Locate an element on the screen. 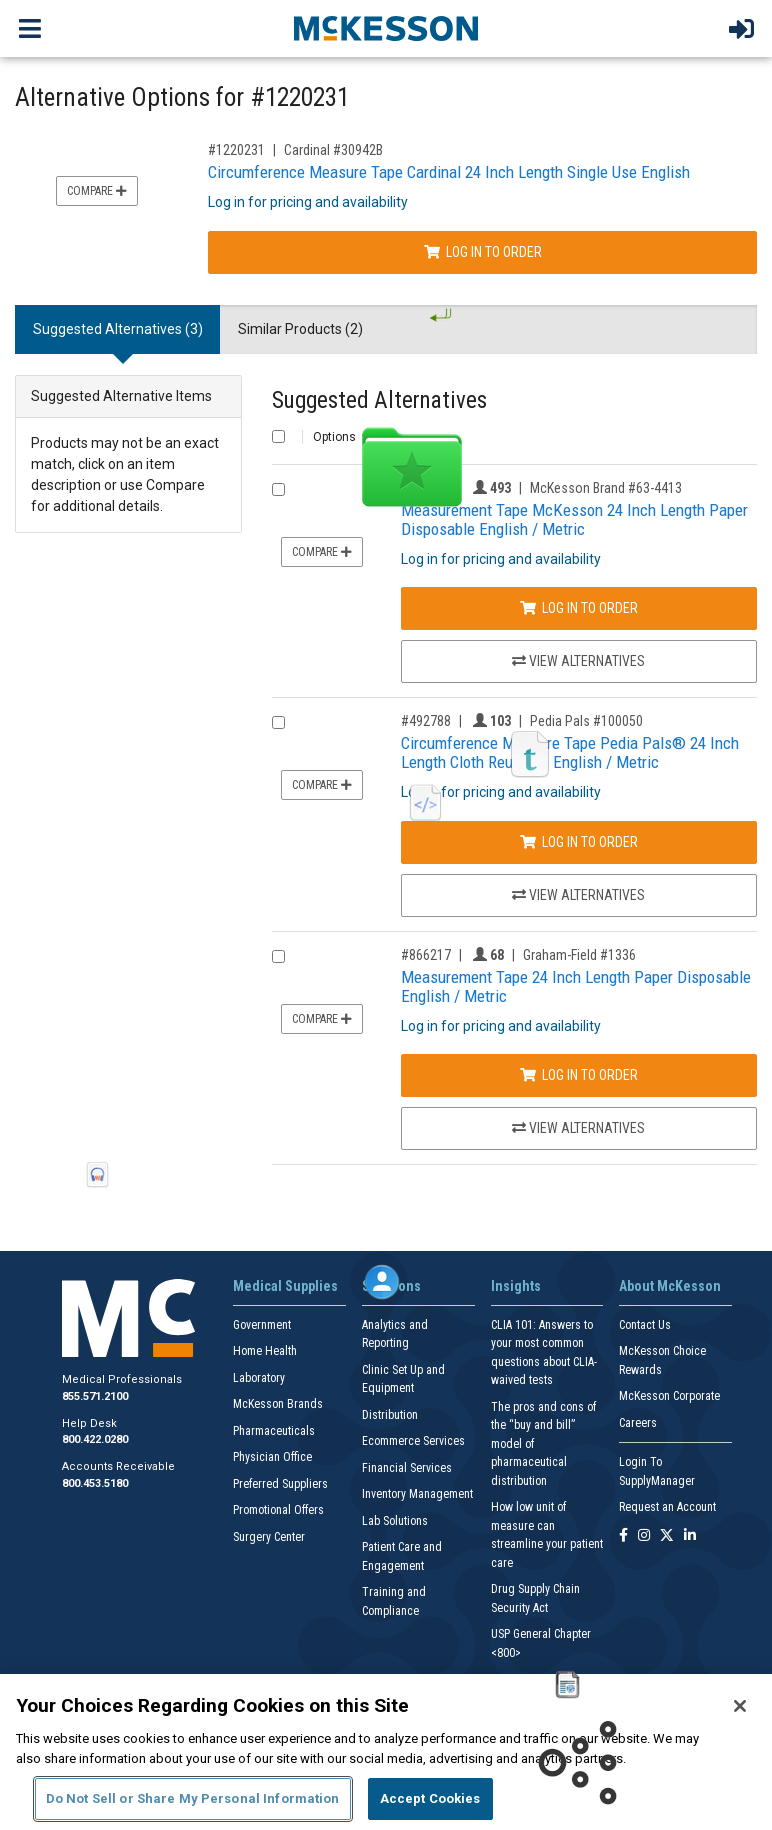 This screenshot has width=772, height=1830. a typst document file is located at coordinates (530, 754).